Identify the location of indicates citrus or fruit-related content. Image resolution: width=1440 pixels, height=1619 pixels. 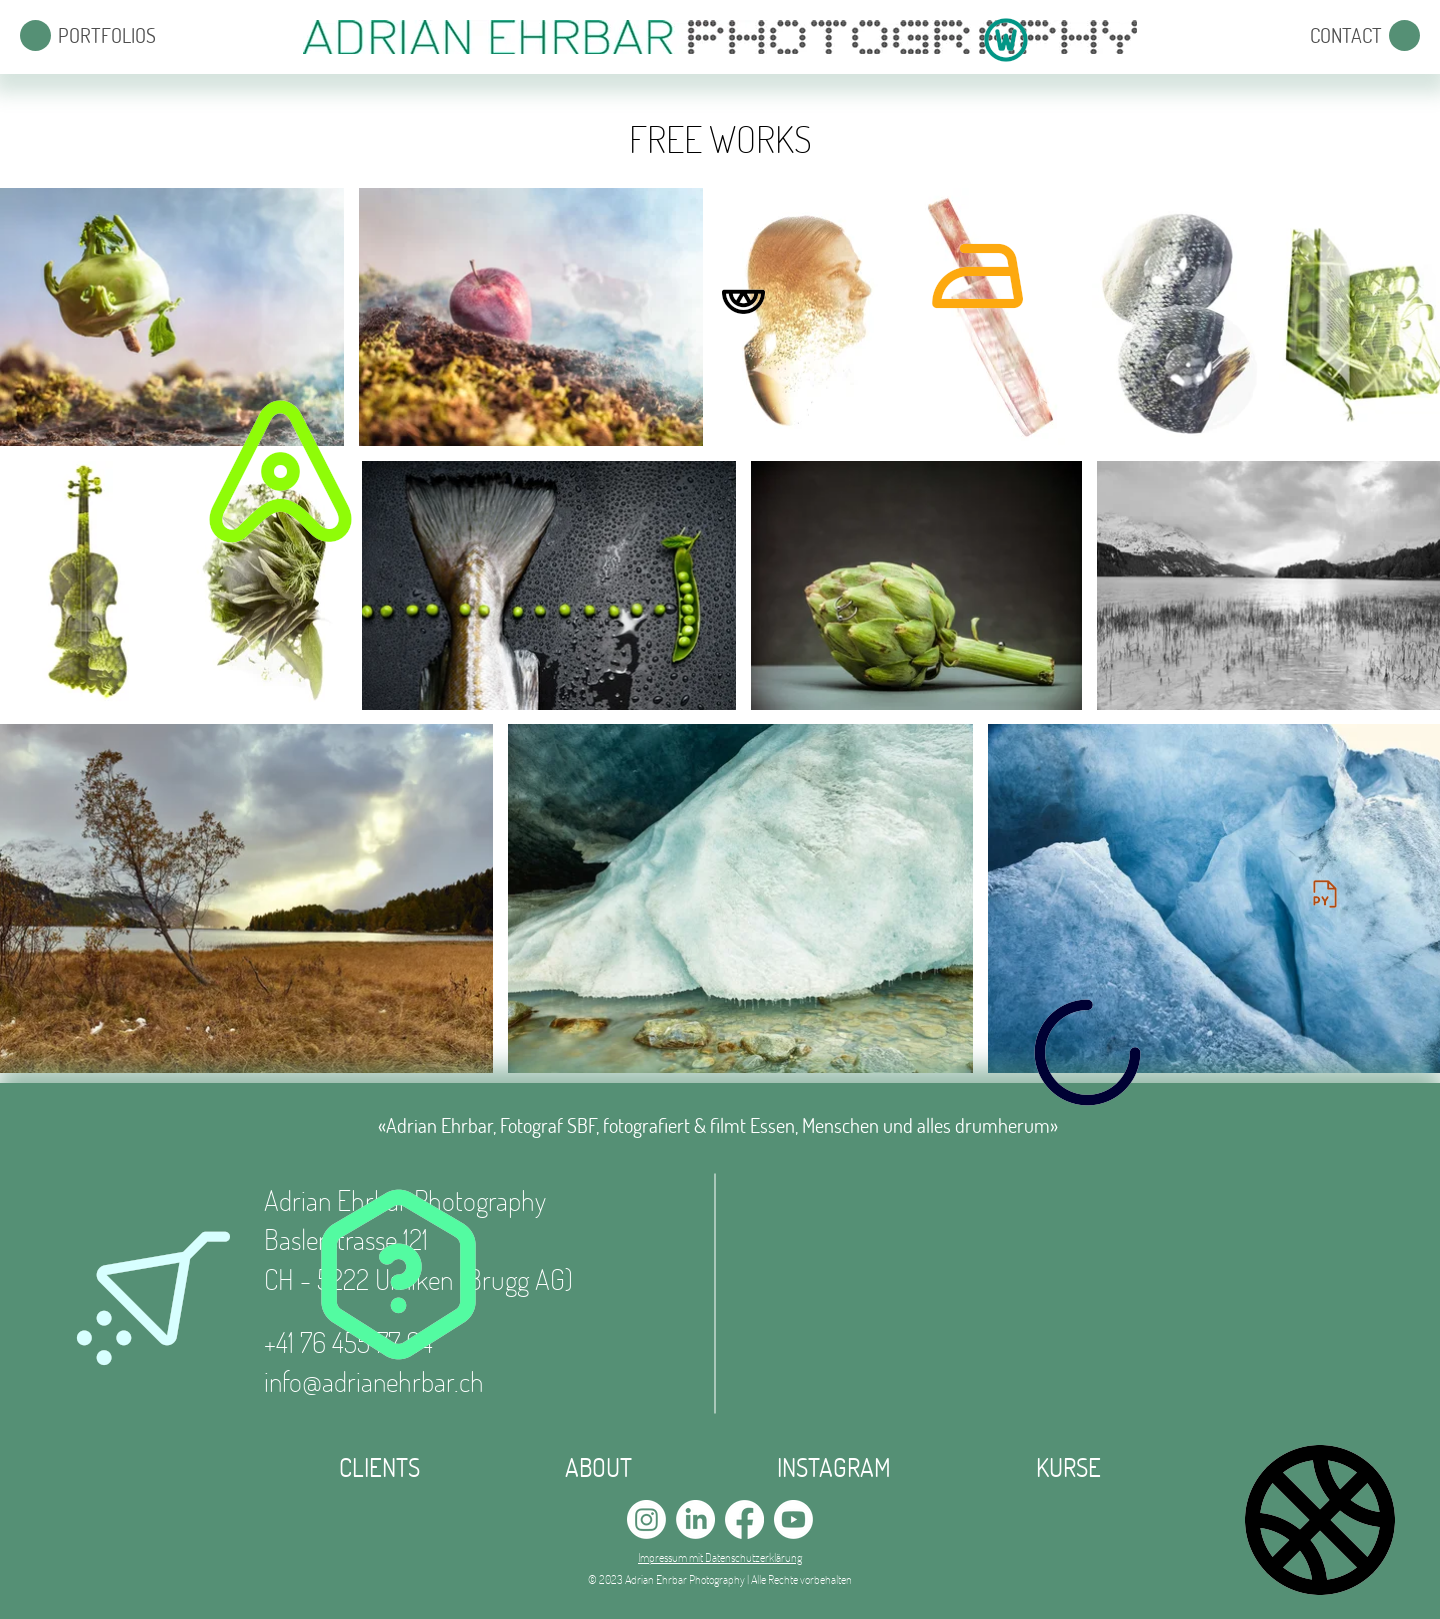
(743, 298).